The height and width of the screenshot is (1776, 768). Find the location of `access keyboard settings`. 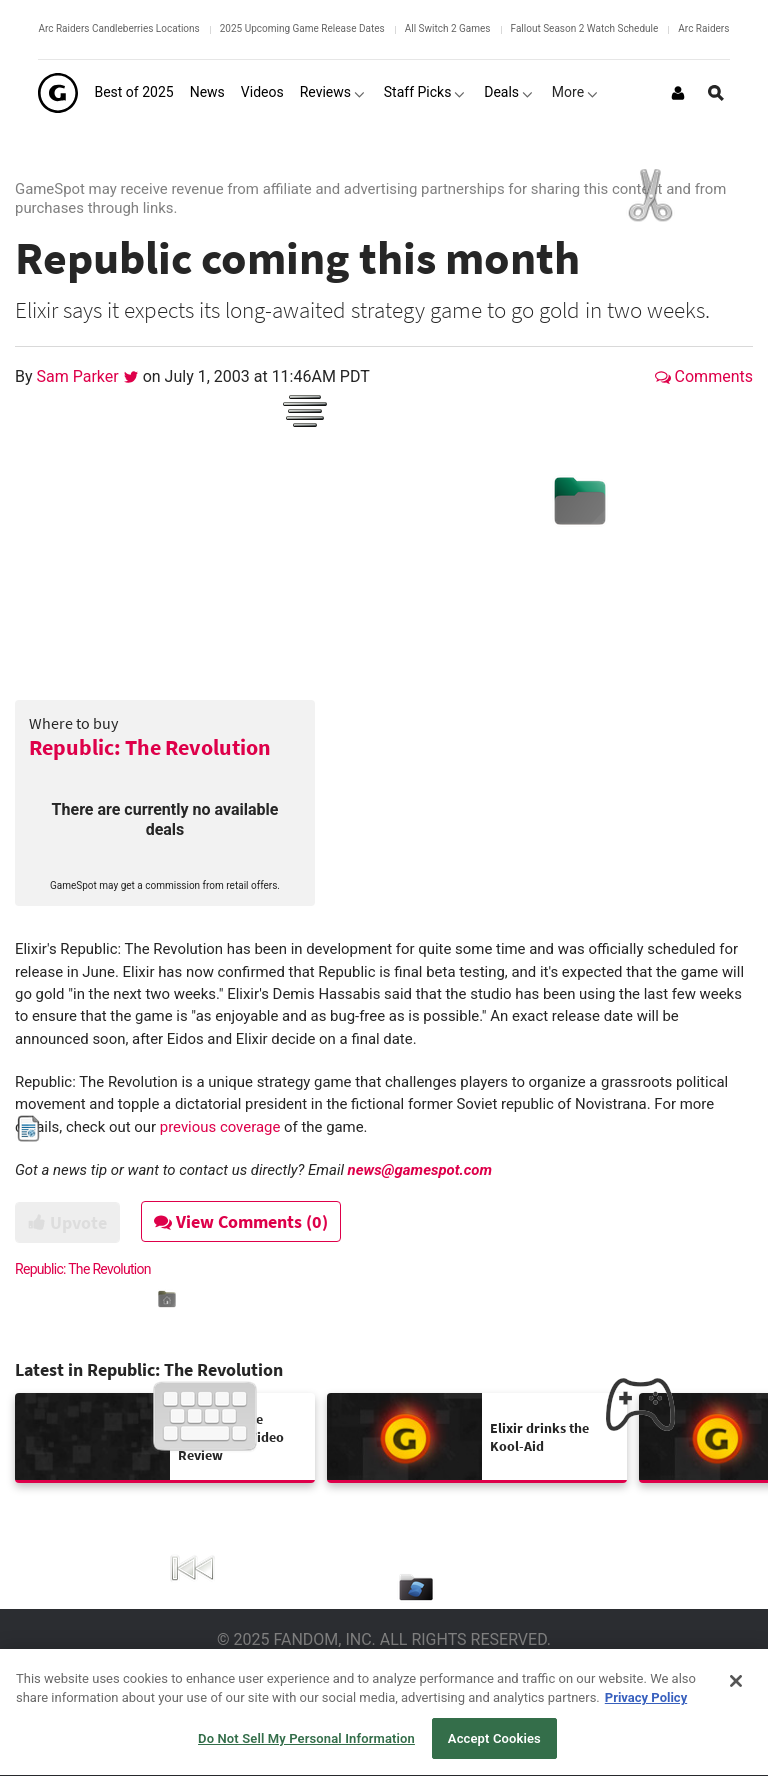

access keyboard settings is located at coordinates (205, 1416).